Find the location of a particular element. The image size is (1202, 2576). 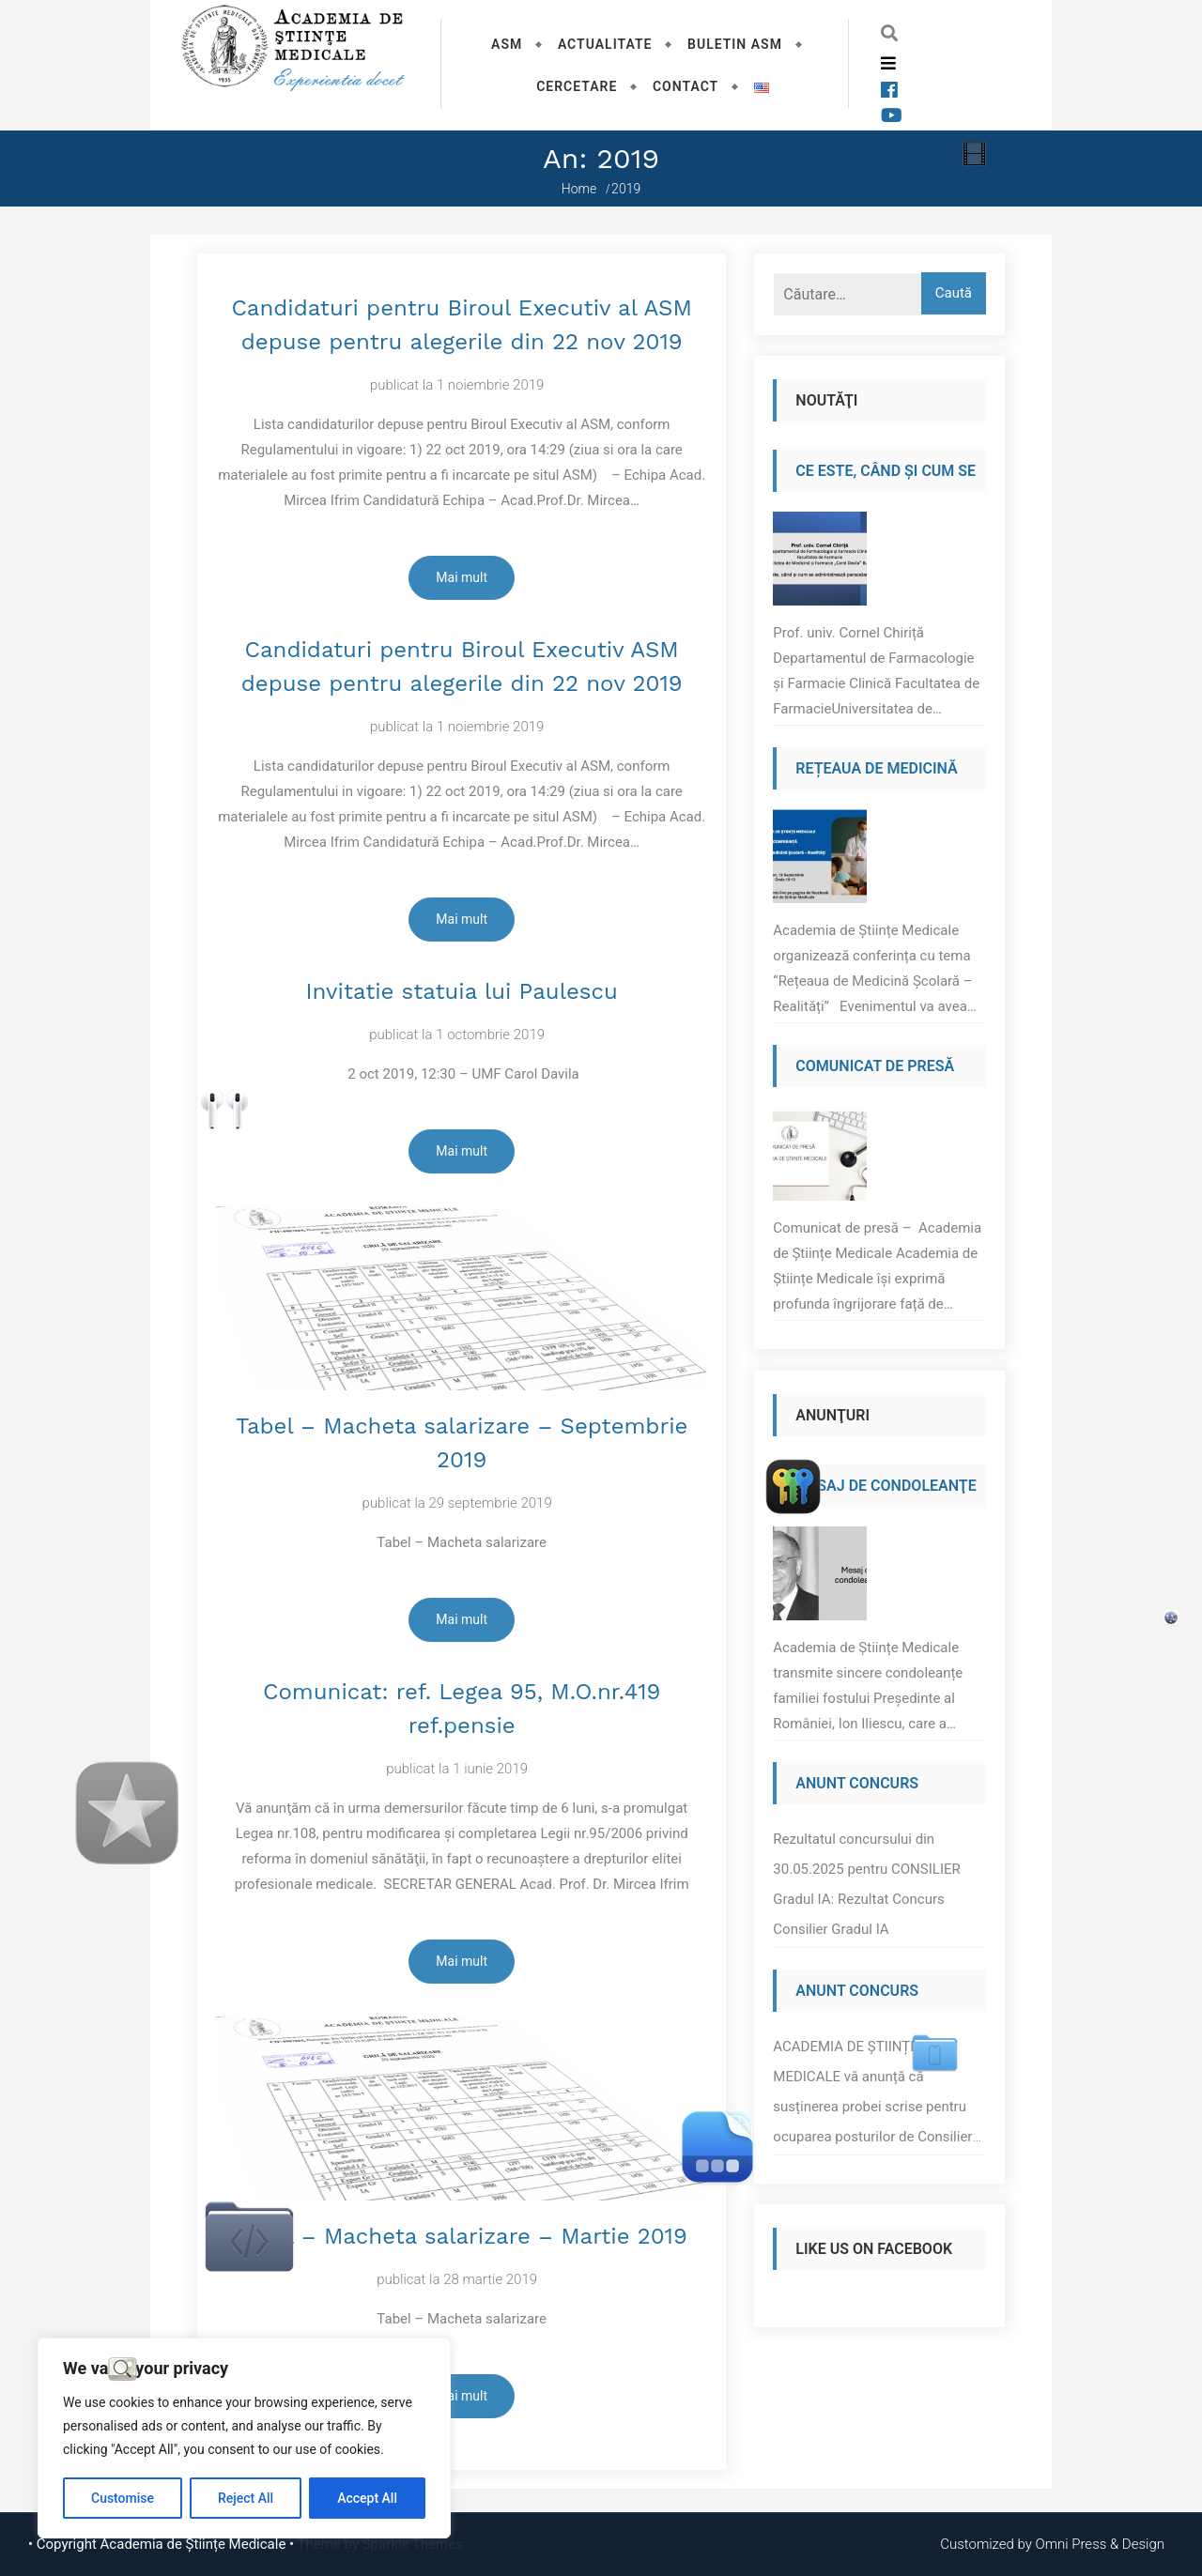

access system tray settings and background applications is located at coordinates (717, 2147).